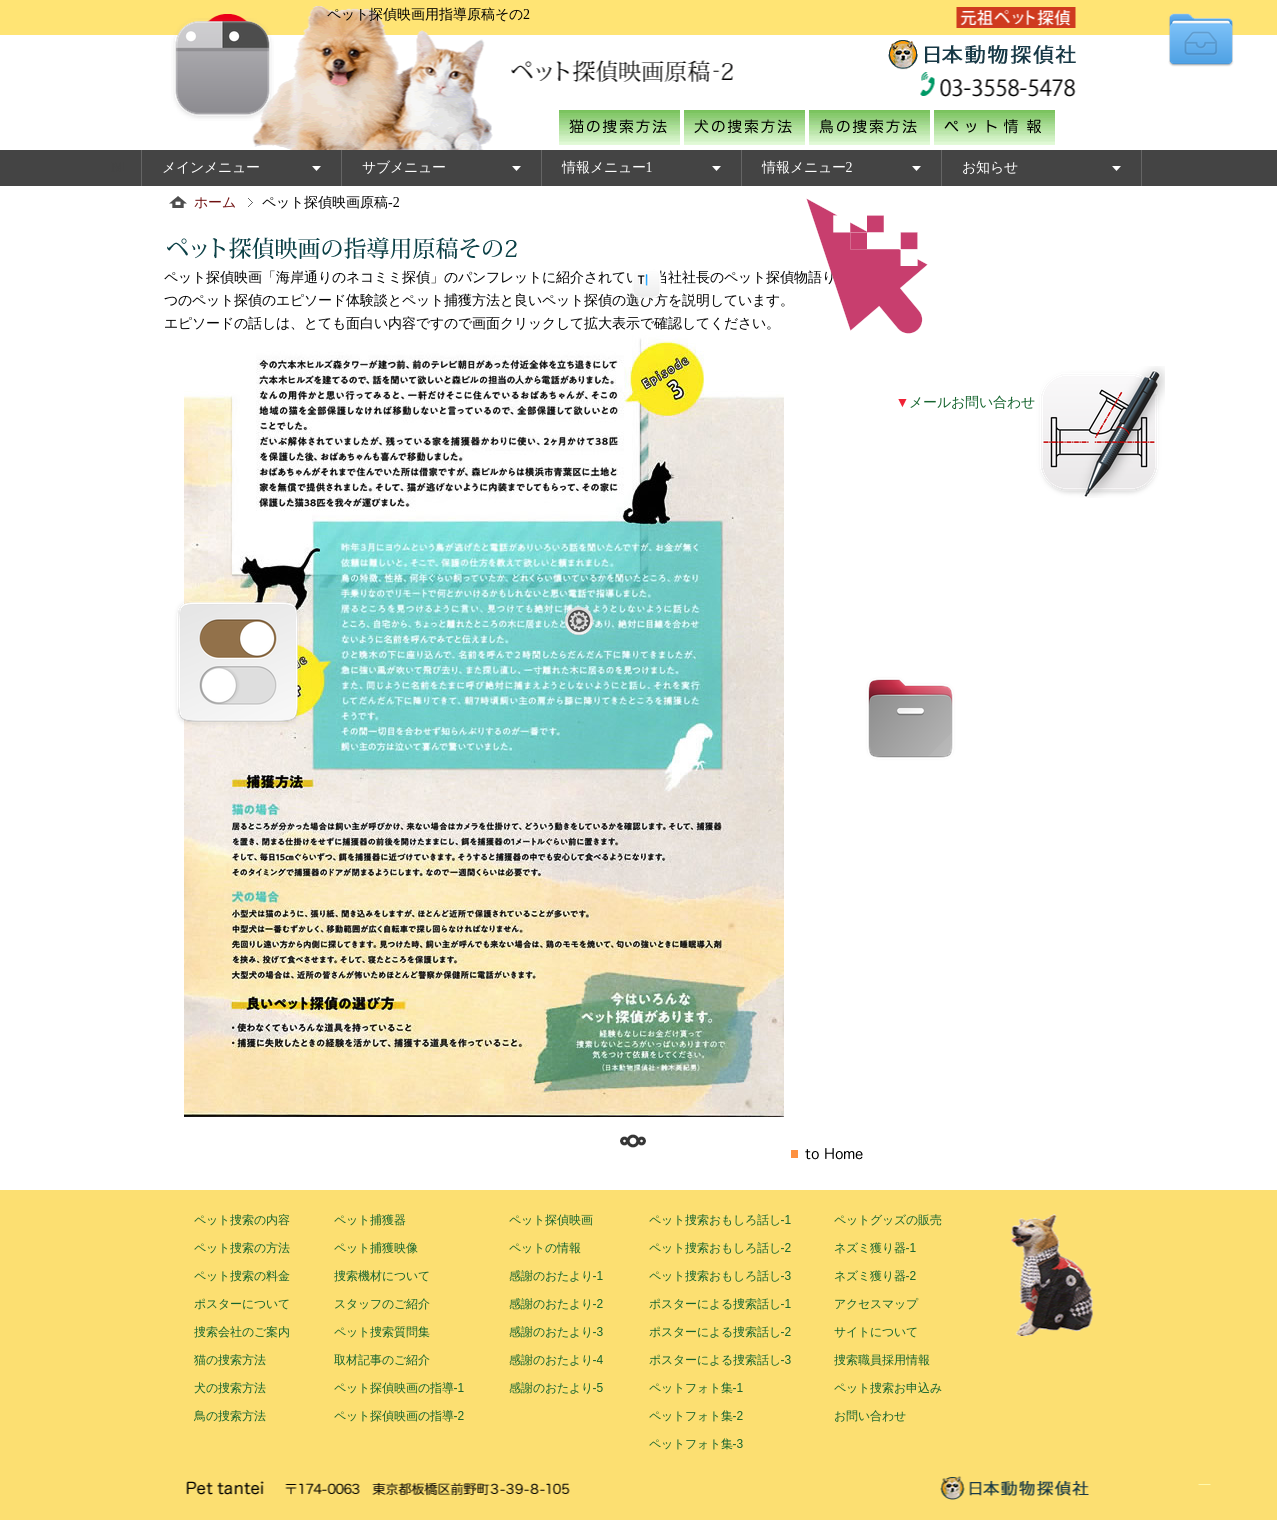 This screenshot has width=1277, height=1520. Describe the element at coordinates (238, 662) in the screenshot. I see `open gnome tweaks to customize desktop settings` at that location.